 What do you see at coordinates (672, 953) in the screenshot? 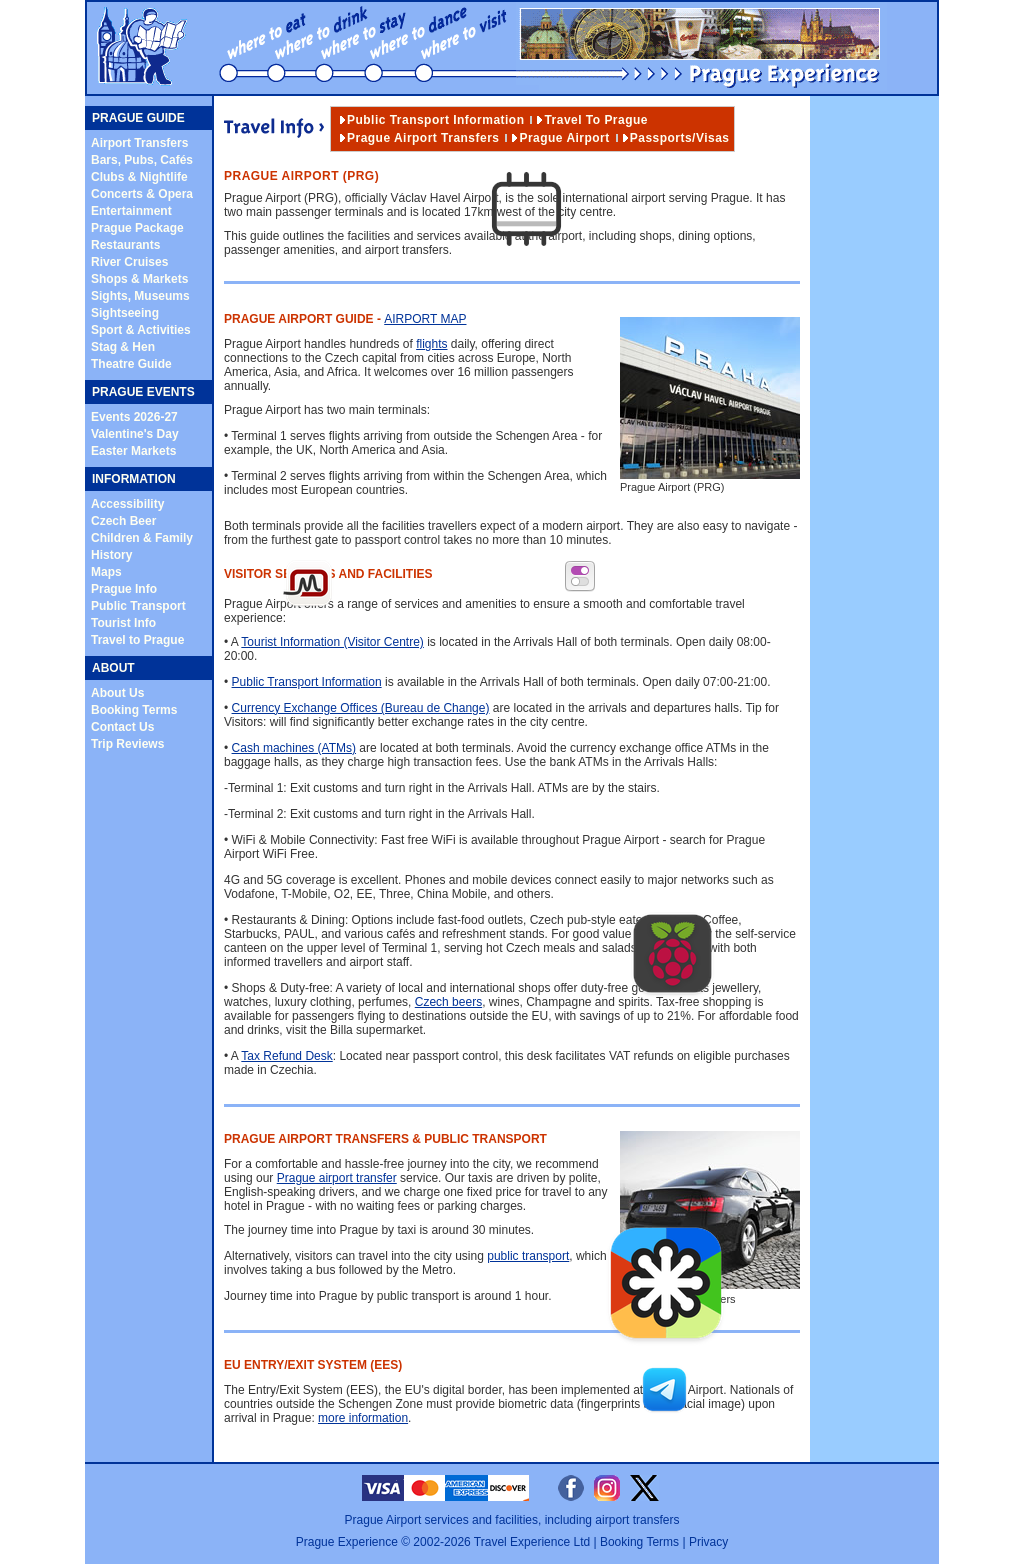
I see `launch raspbian operating system` at bounding box center [672, 953].